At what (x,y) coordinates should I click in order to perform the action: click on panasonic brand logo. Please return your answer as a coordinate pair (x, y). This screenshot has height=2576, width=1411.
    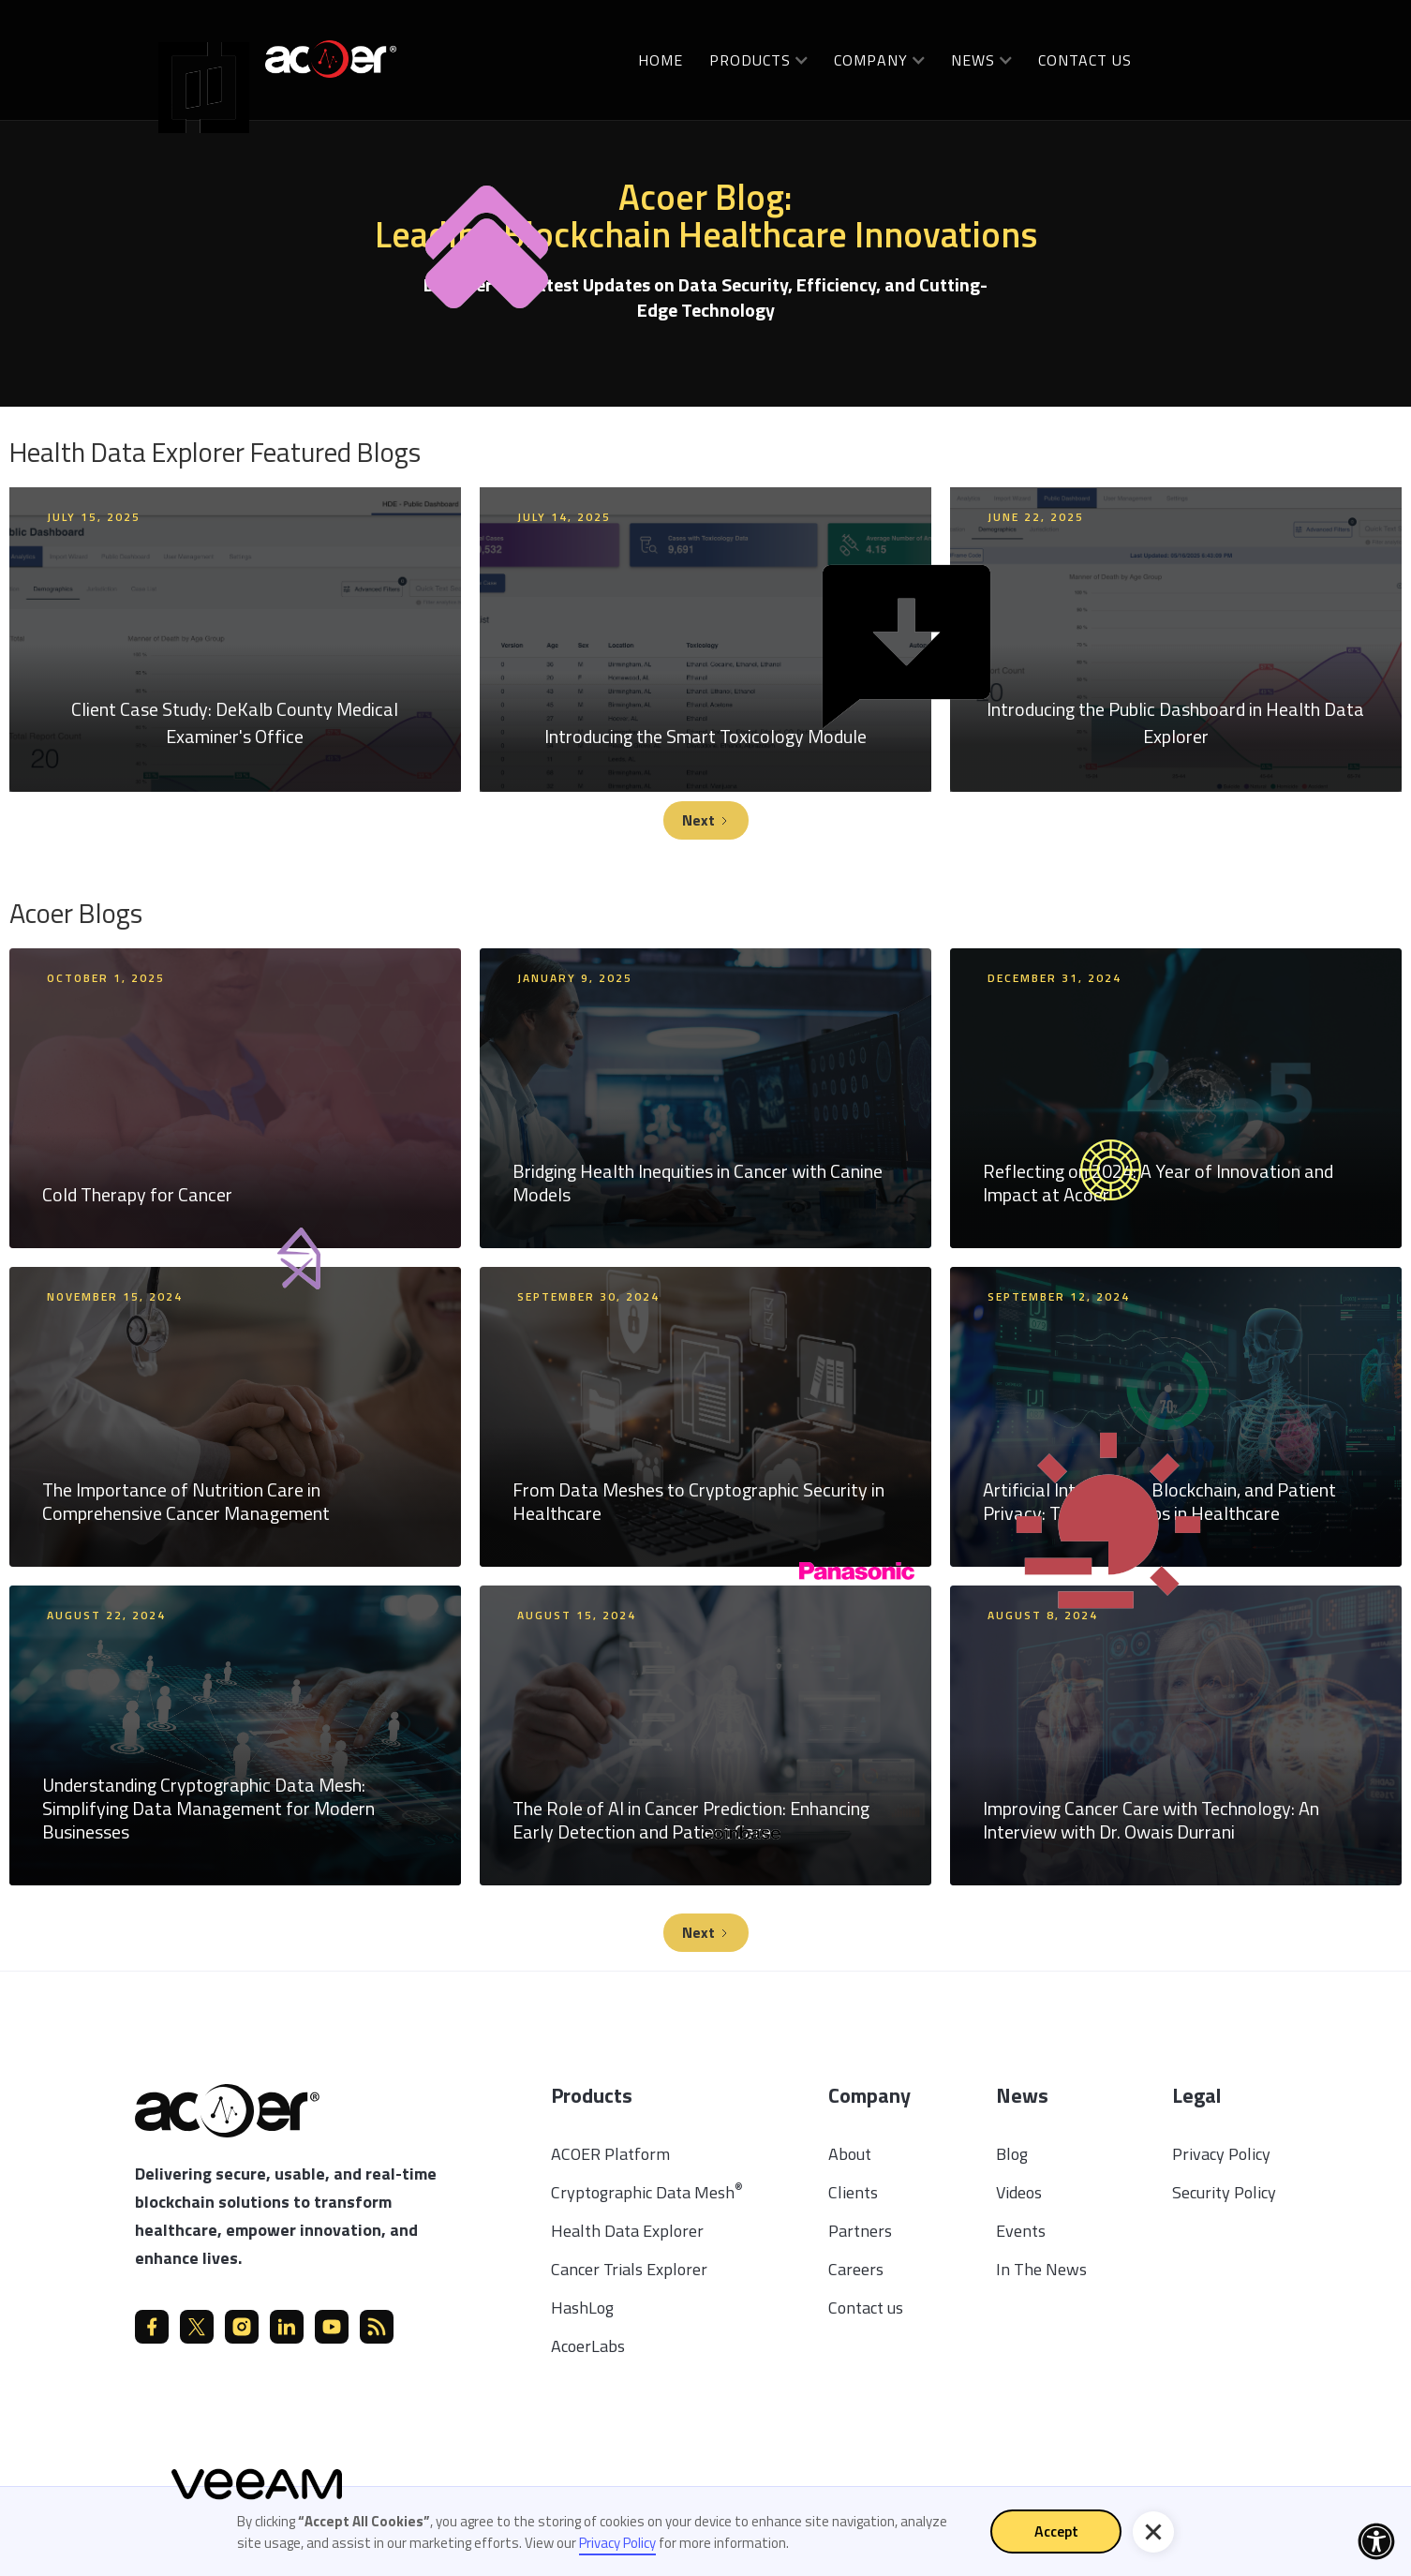
    Looking at the image, I should click on (856, 1571).